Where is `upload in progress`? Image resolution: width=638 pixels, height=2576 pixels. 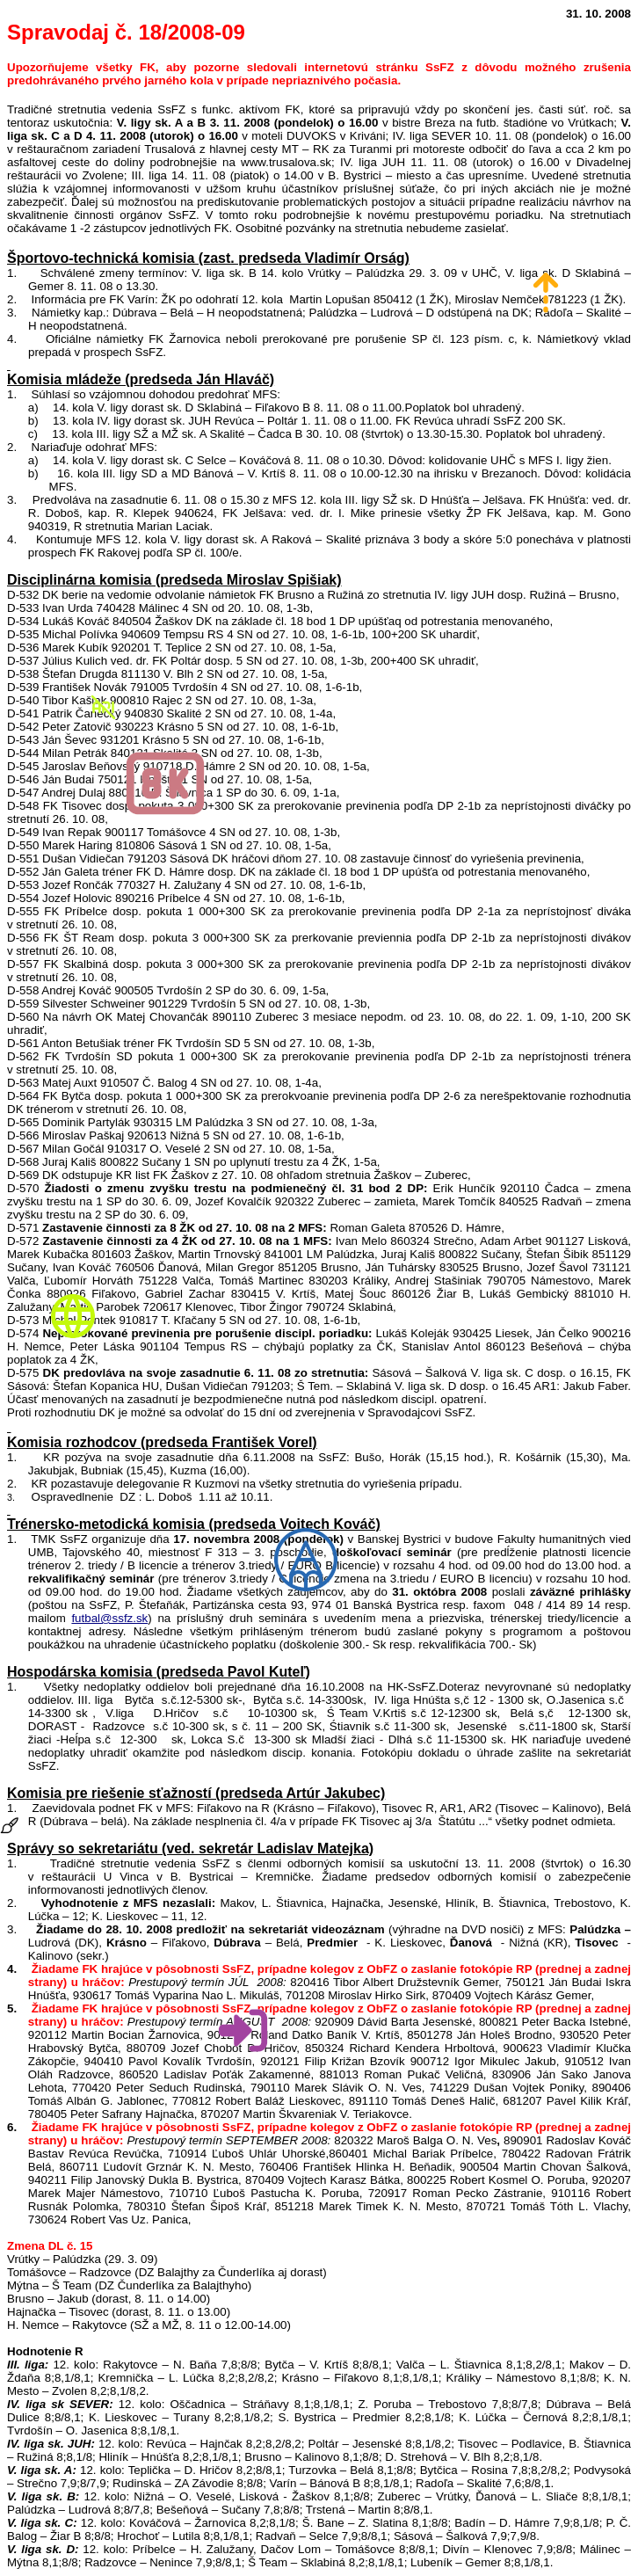
upload in progress is located at coordinates (546, 293).